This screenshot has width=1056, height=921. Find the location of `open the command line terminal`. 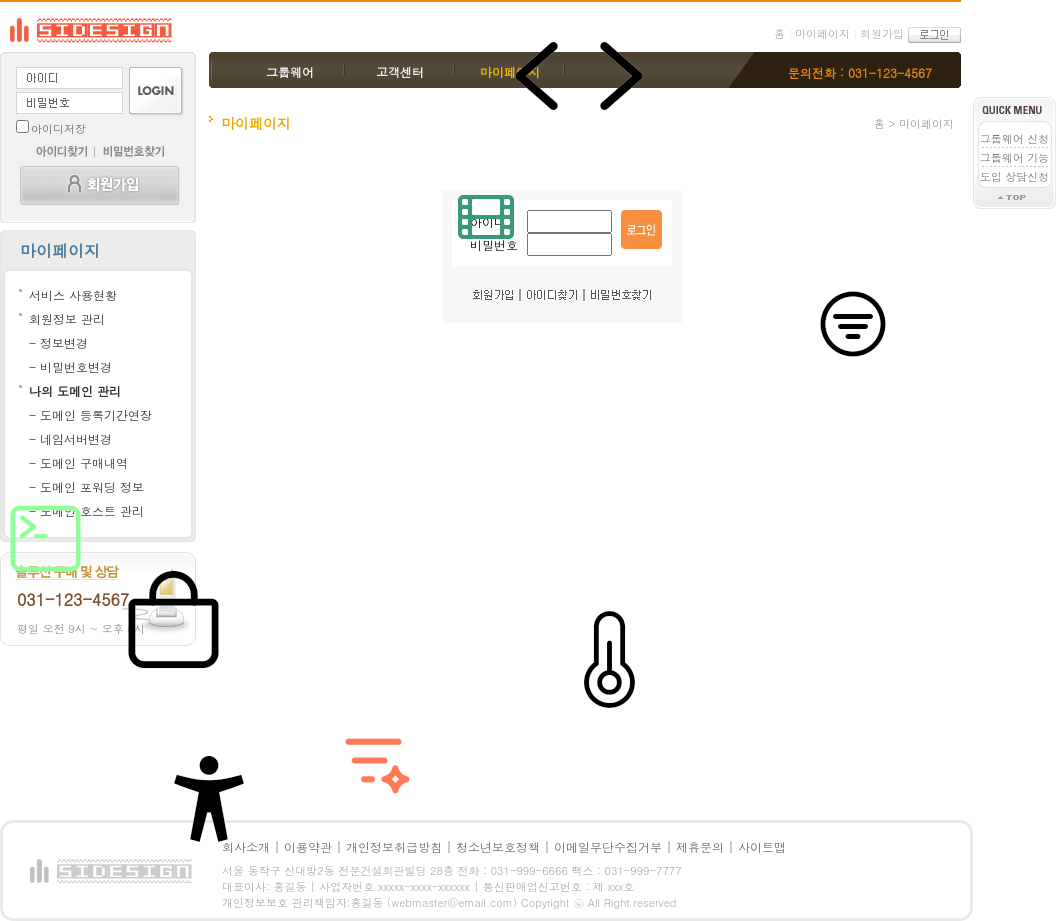

open the command line terminal is located at coordinates (45, 538).